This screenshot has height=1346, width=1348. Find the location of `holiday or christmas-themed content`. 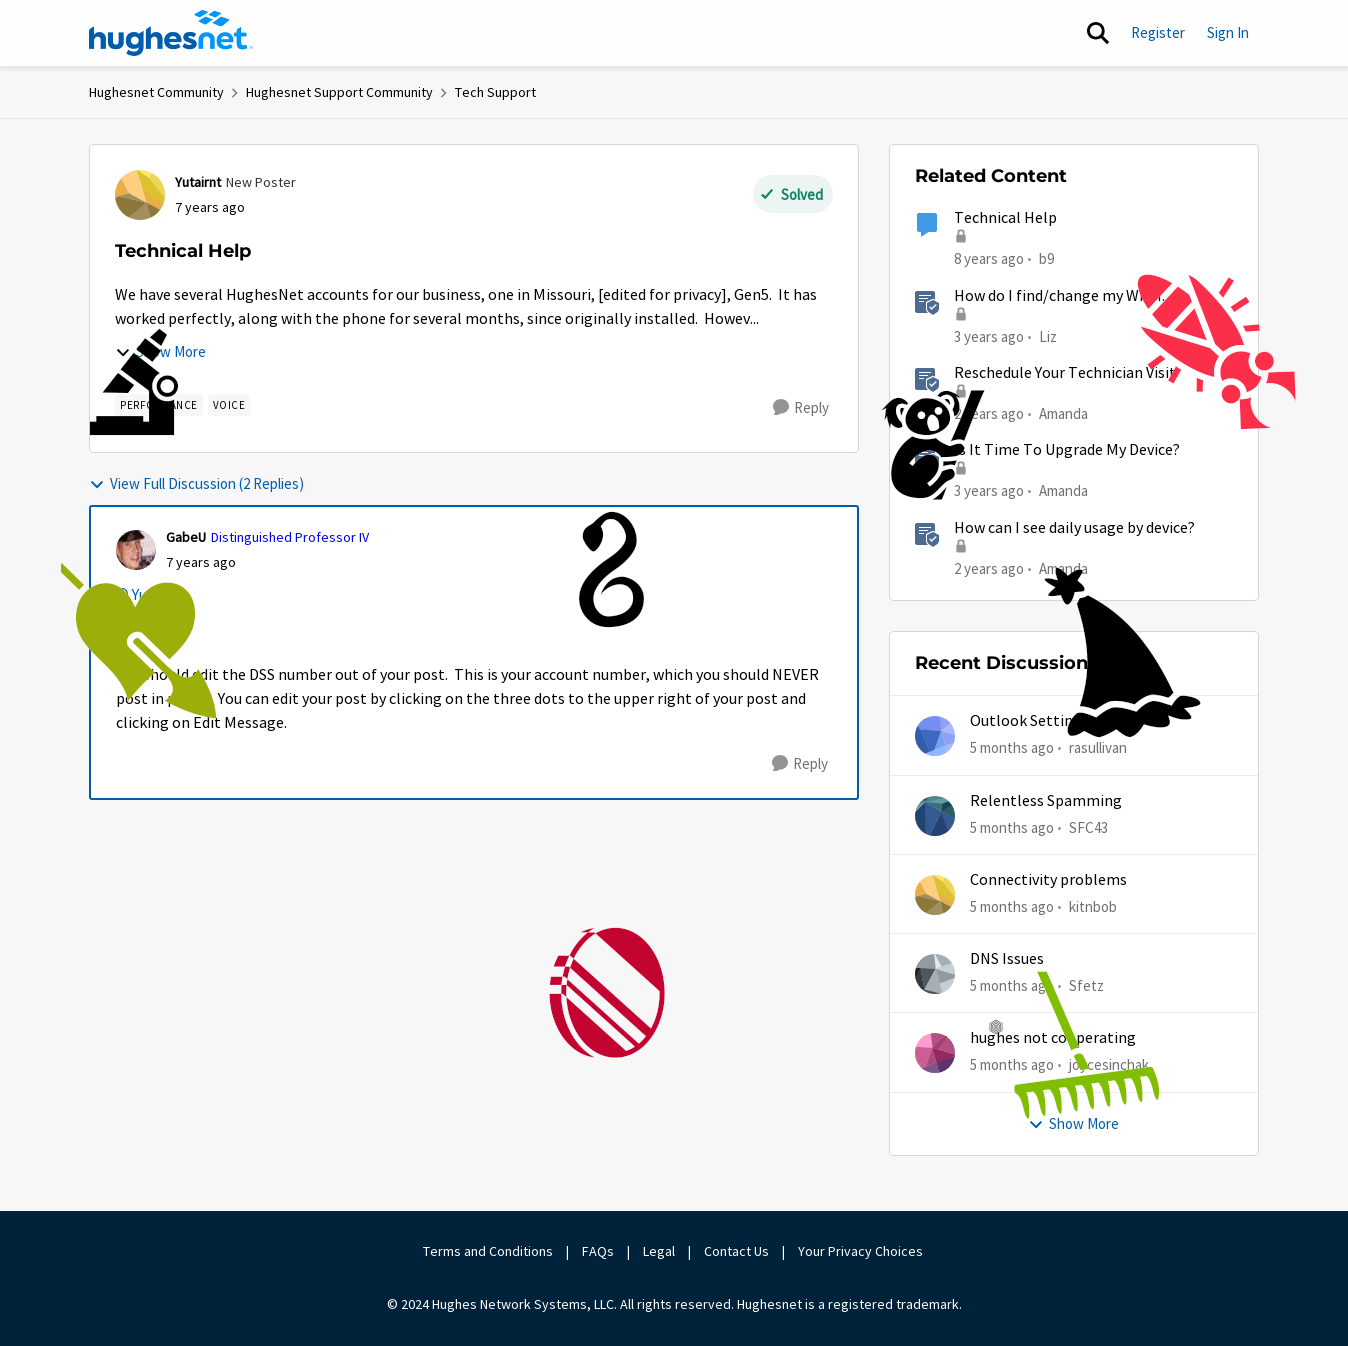

holiday or christmas-themed content is located at coordinates (1122, 652).